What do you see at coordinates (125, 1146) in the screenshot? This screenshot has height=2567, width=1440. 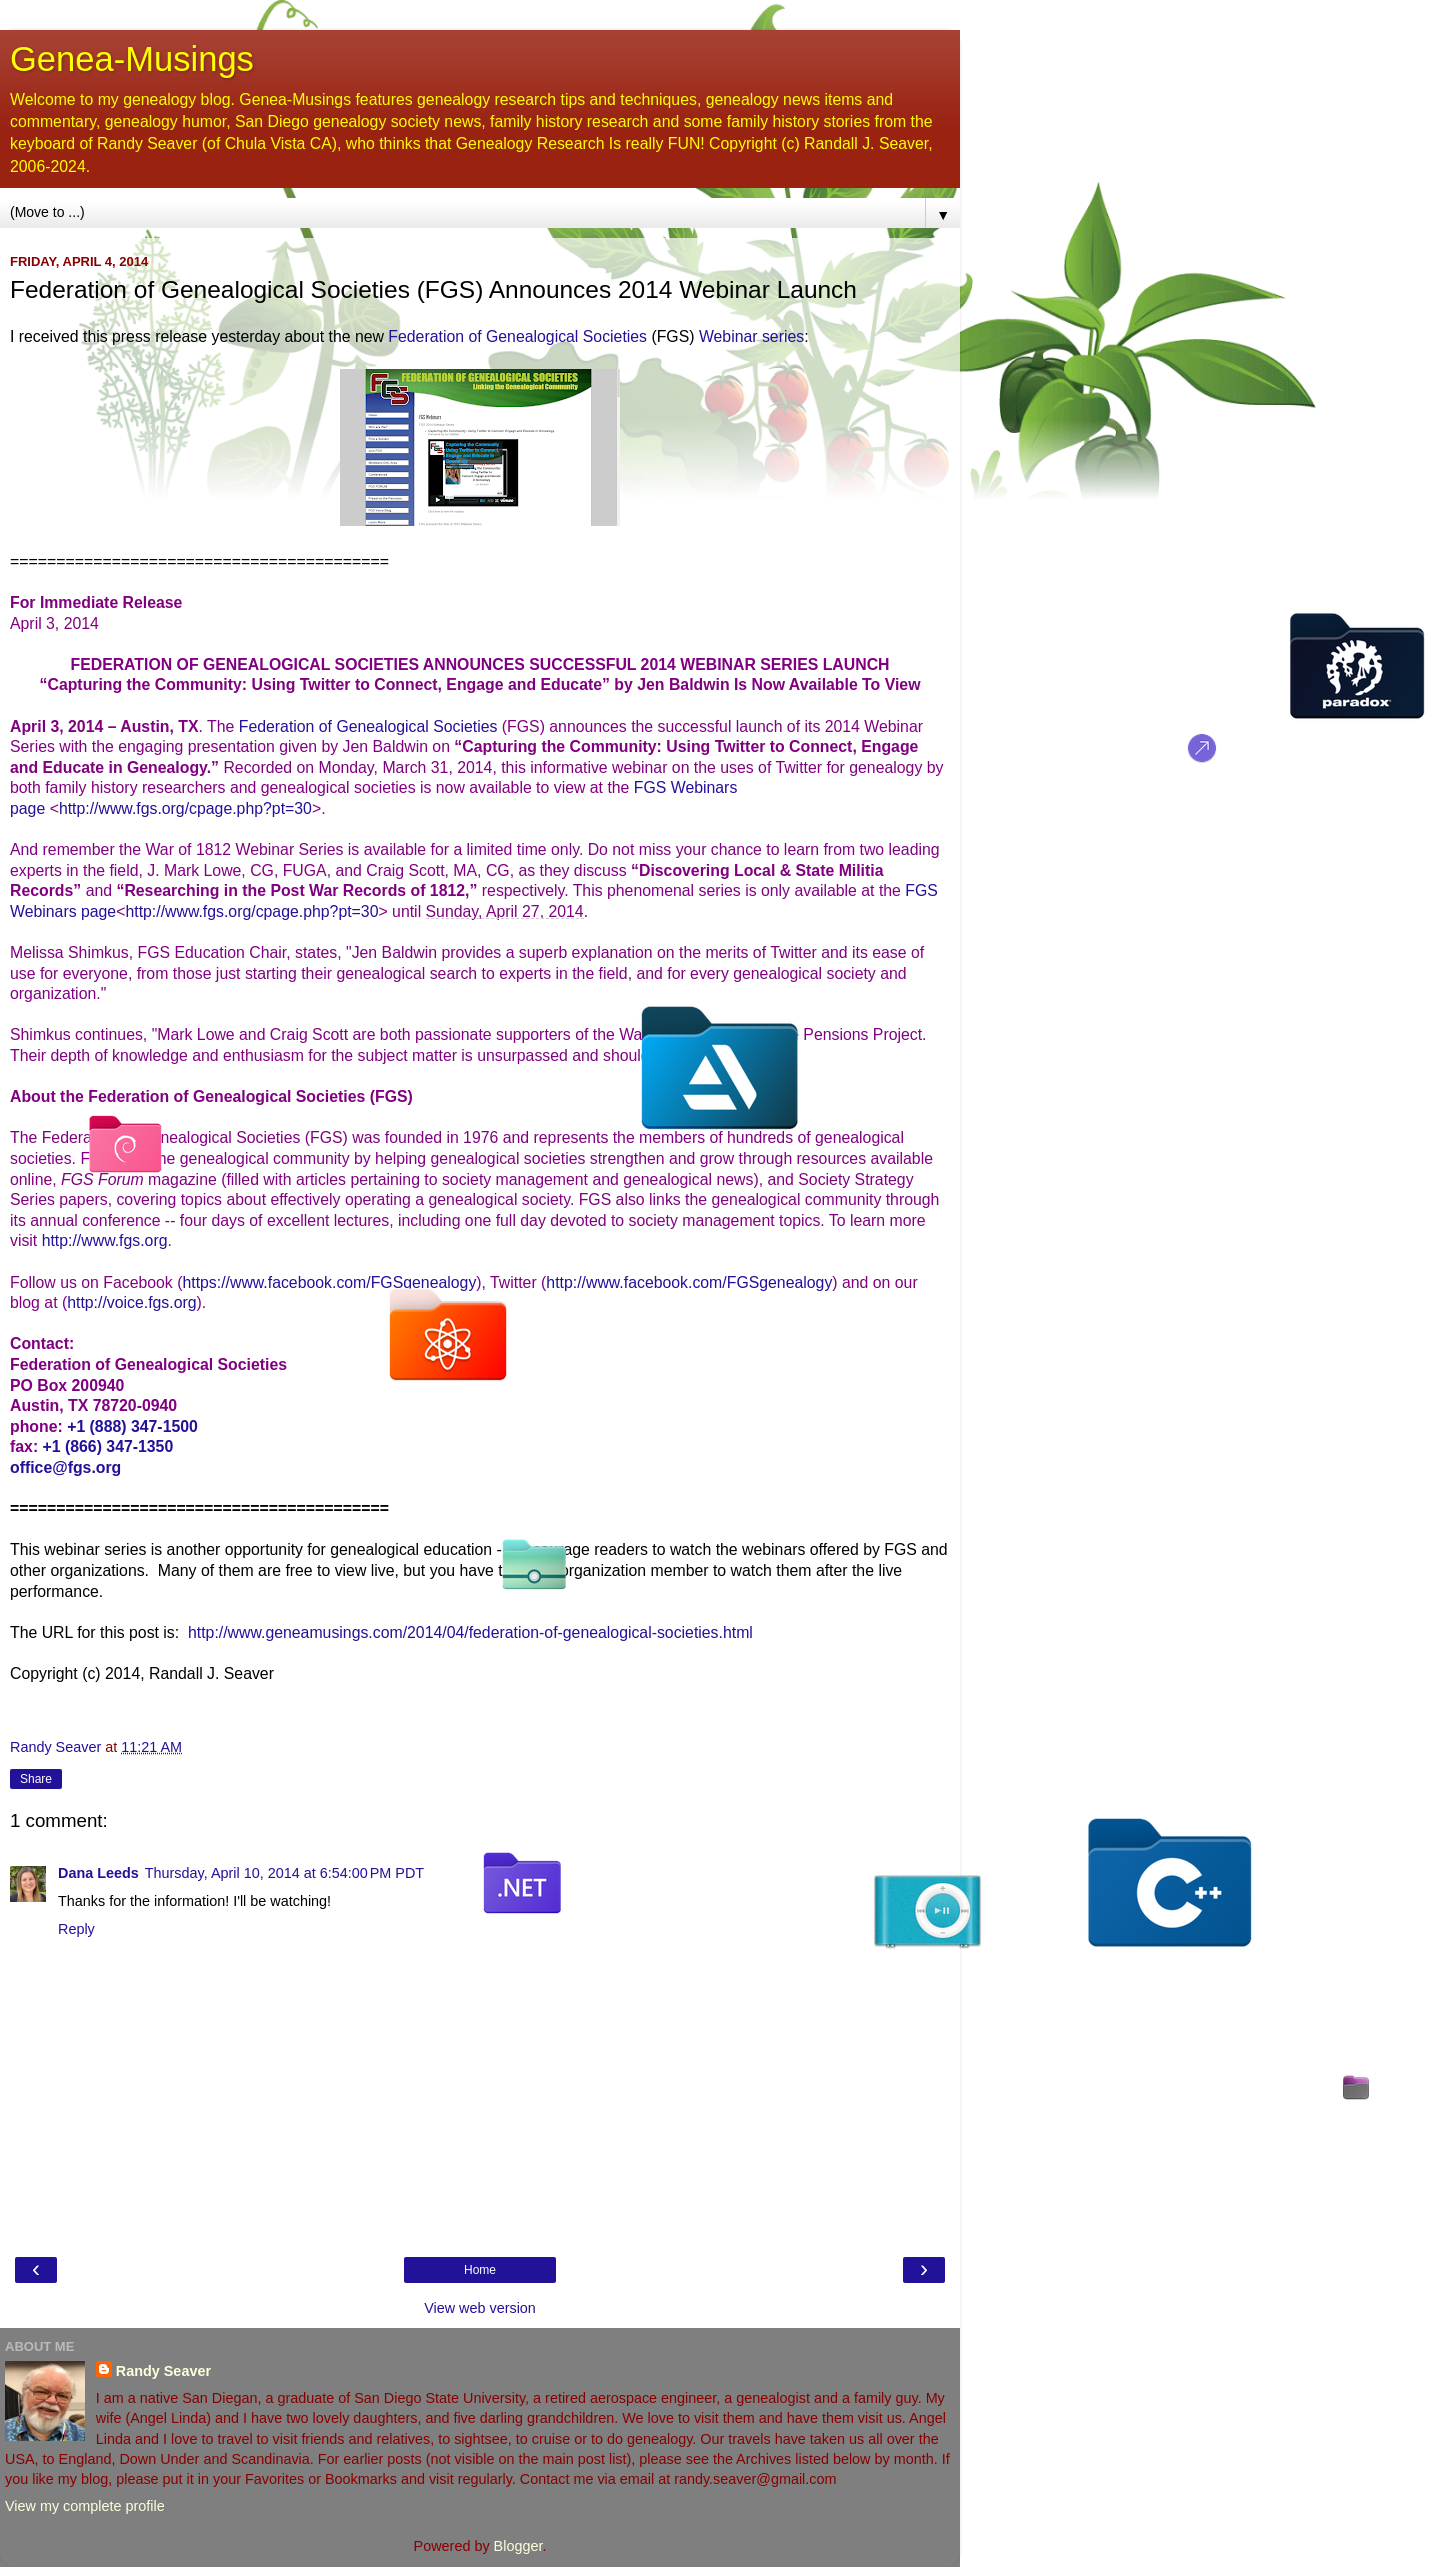 I see `folder containing debian linux files` at bounding box center [125, 1146].